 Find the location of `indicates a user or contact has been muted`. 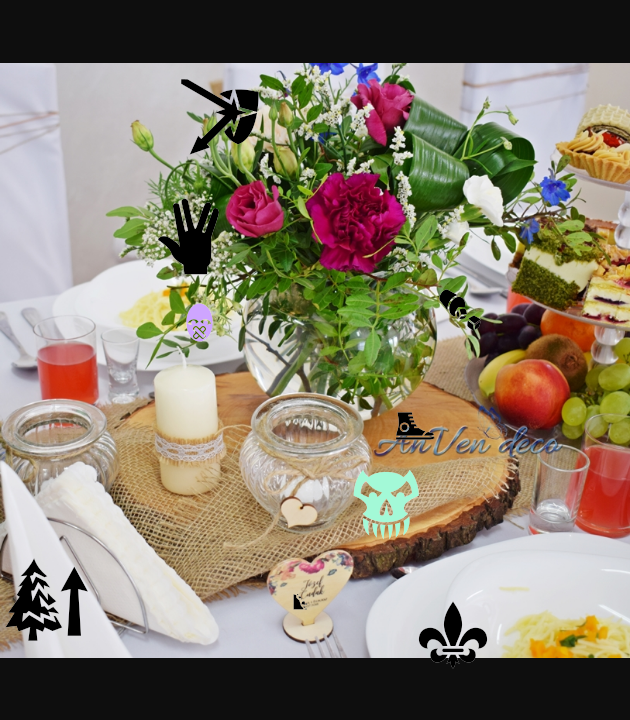

indicates a user or contact has been muted is located at coordinates (199, 322).